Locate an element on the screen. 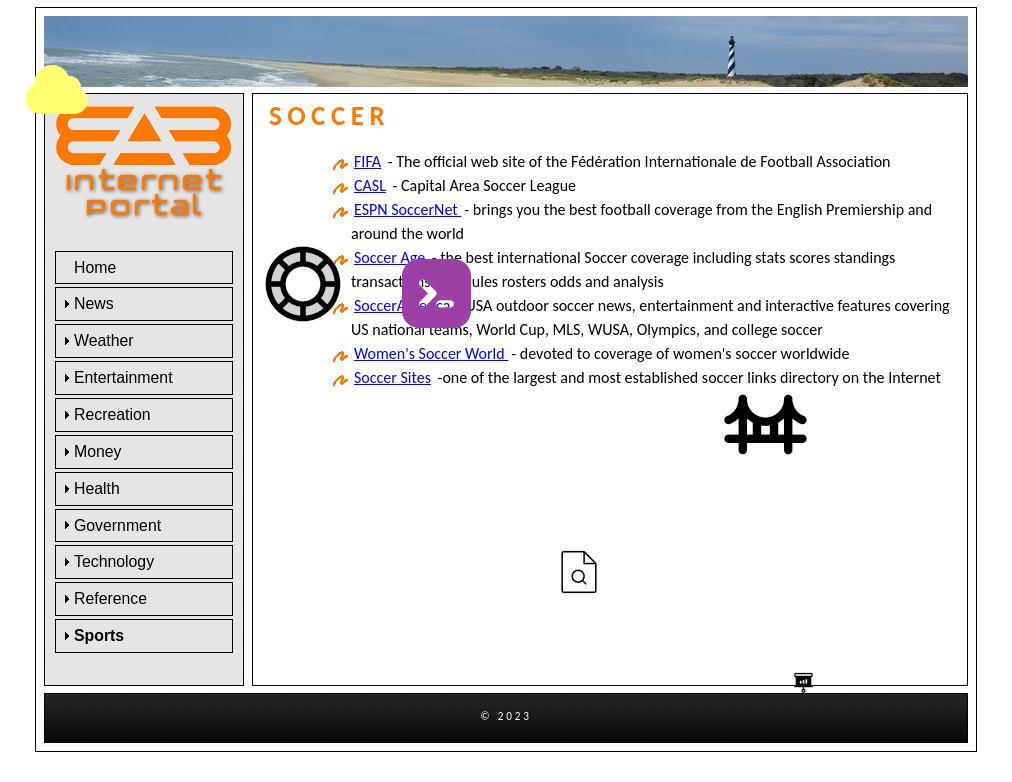 The width and height of the screenshot is (1012, 782). view bridge or overpass information is located at coordinates (765, 424).